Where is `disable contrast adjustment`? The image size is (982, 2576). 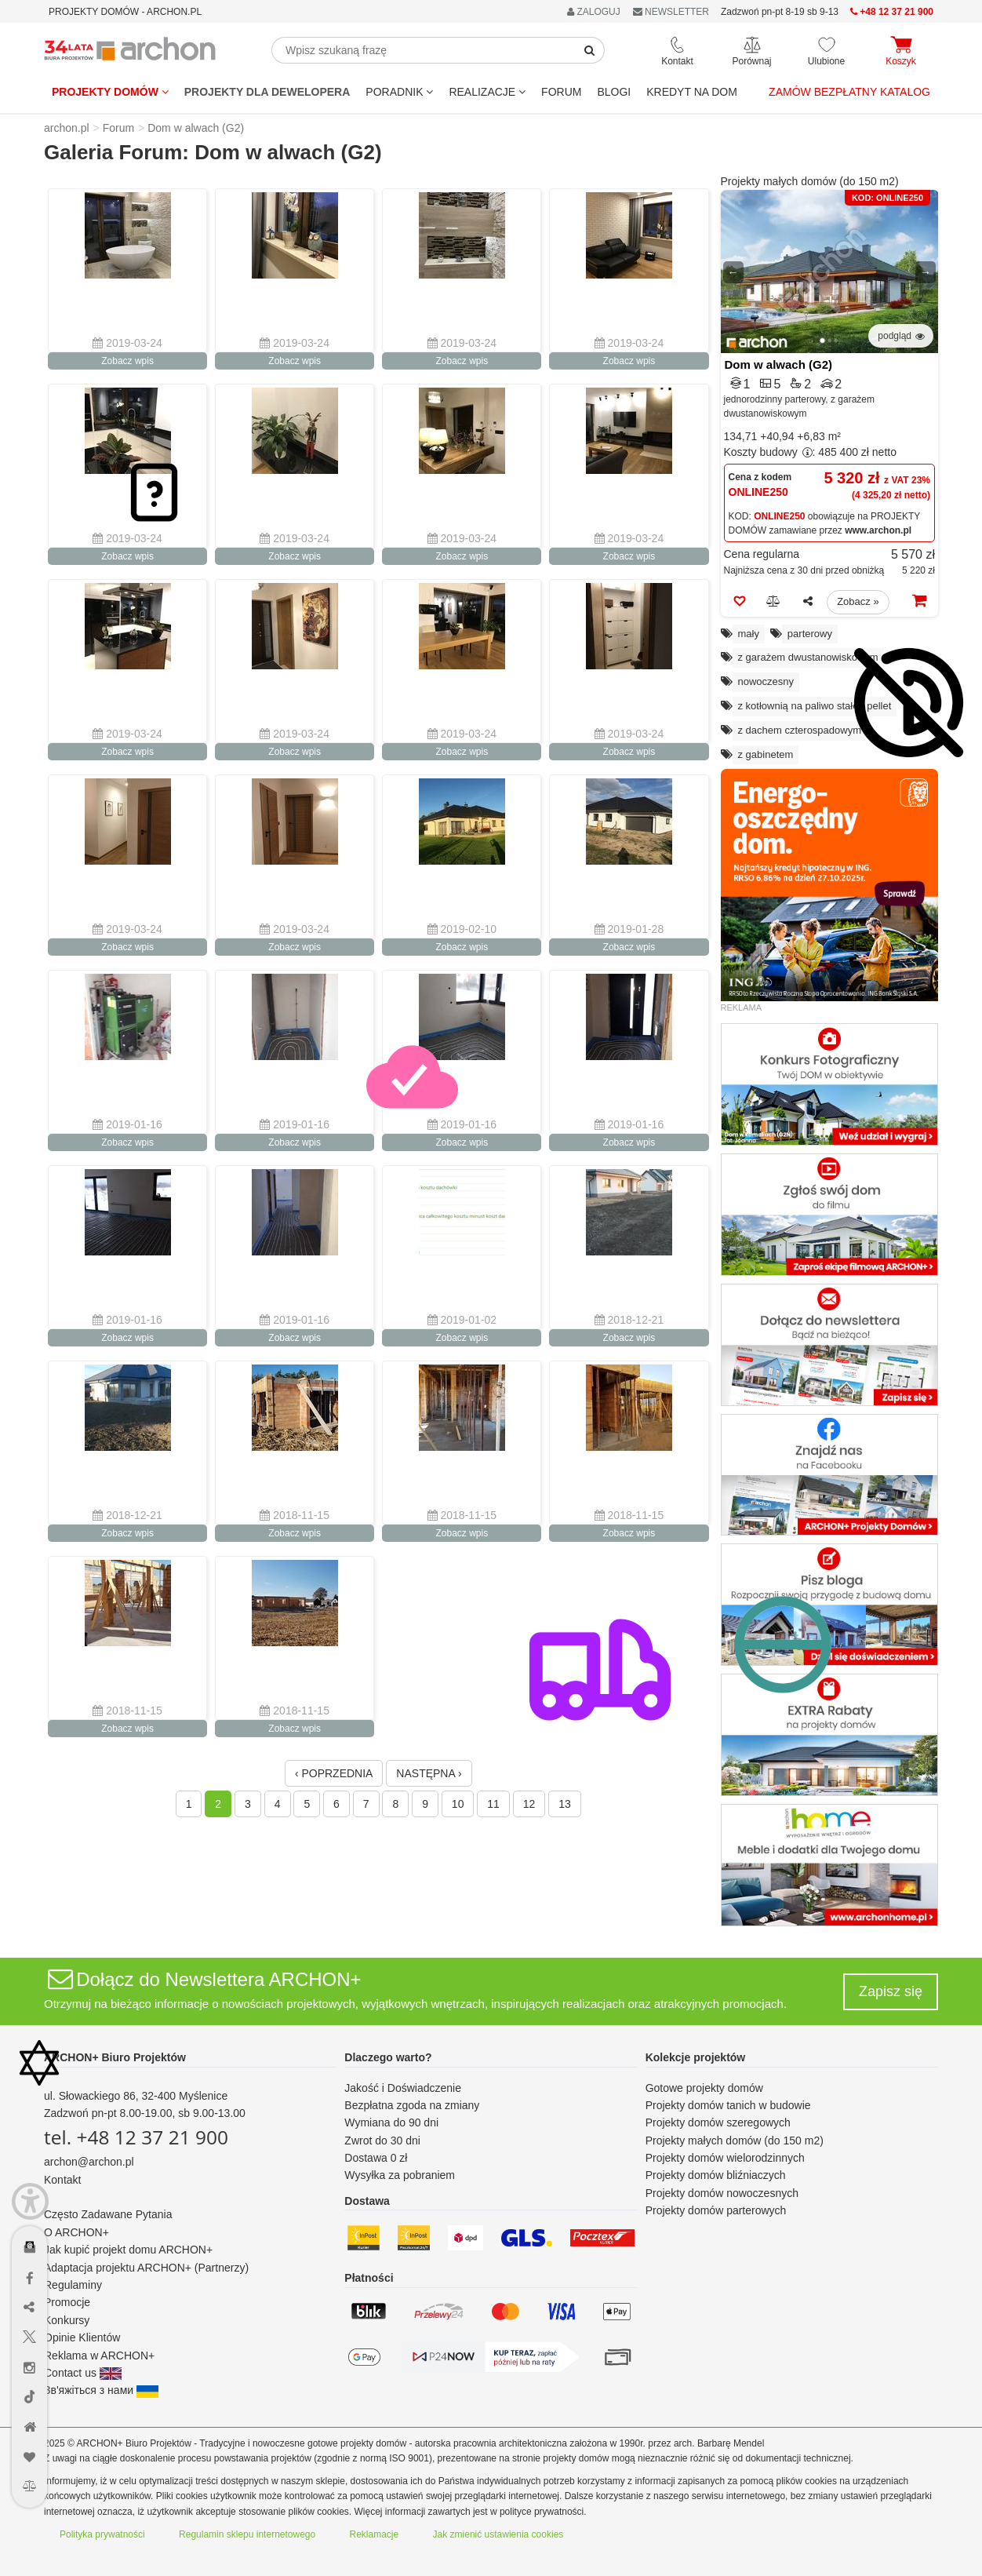
disable contrast adjustment is located at coordinates (908, 702).